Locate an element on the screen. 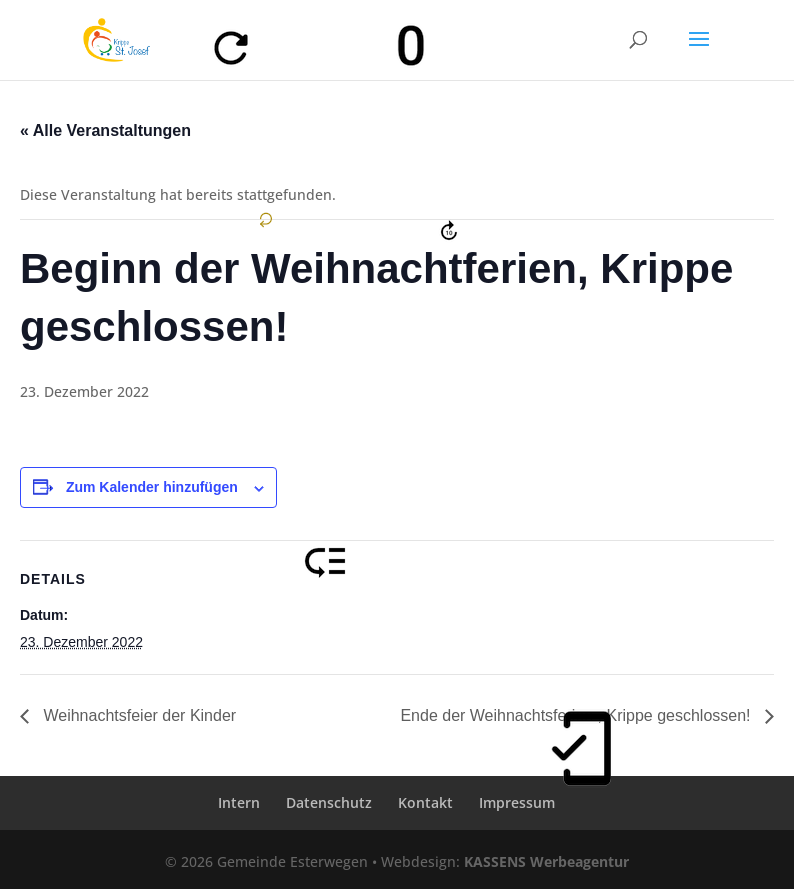 This screenshot has height=889, width=794. skip forward 10 seconds in media playback is located at coordinates (449, 231).